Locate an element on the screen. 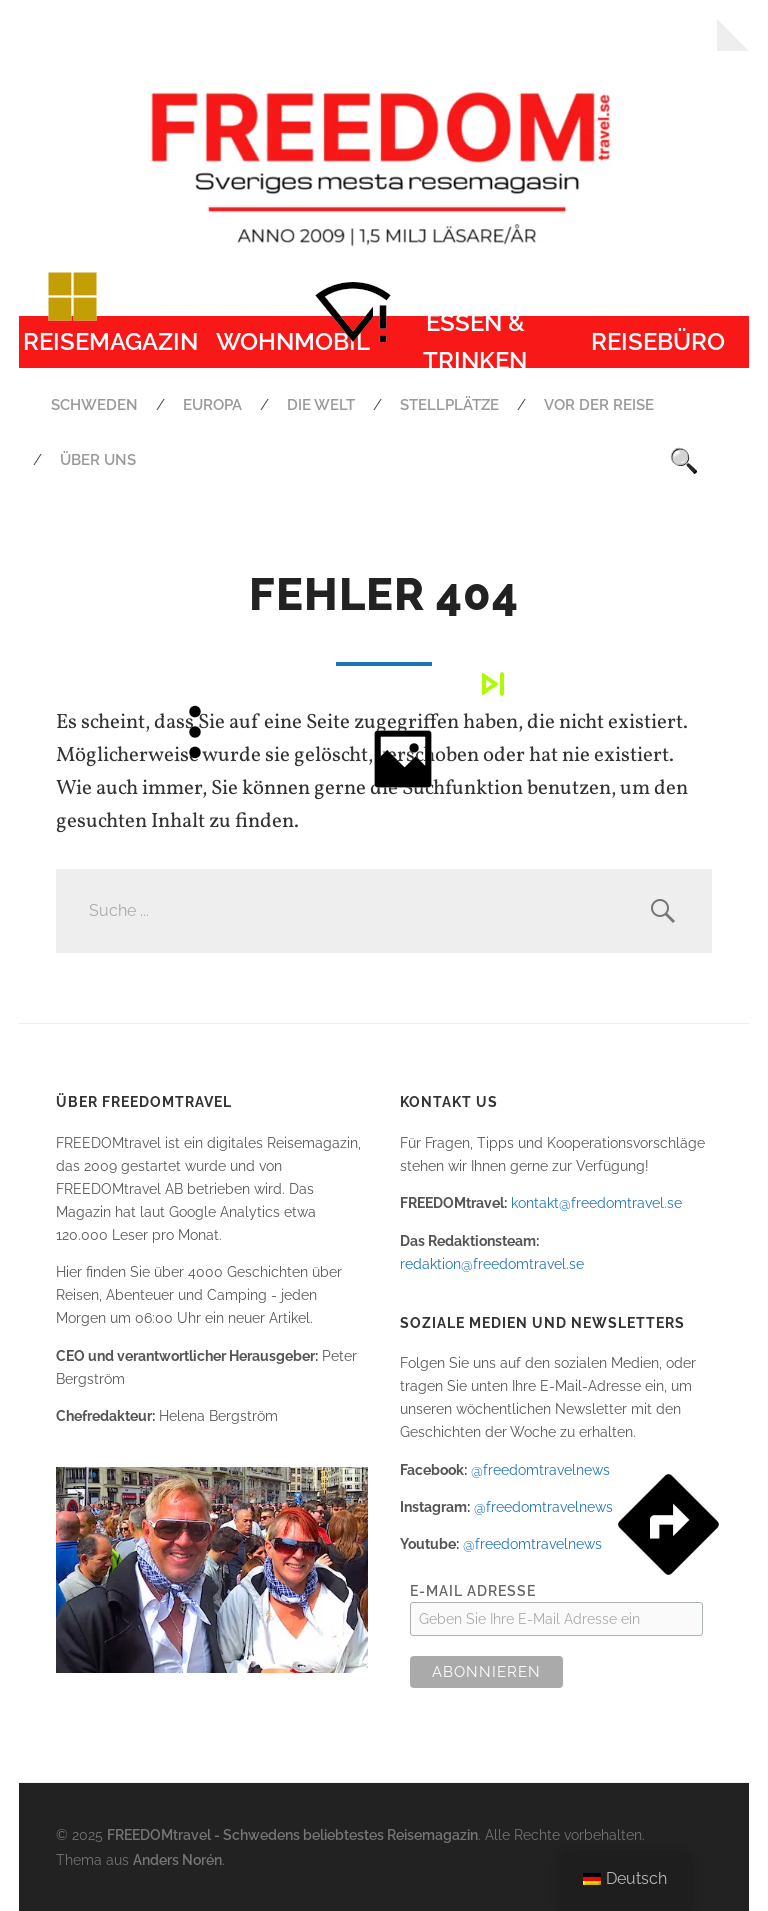  get directions to this location is located at coordinates (668, 1524).